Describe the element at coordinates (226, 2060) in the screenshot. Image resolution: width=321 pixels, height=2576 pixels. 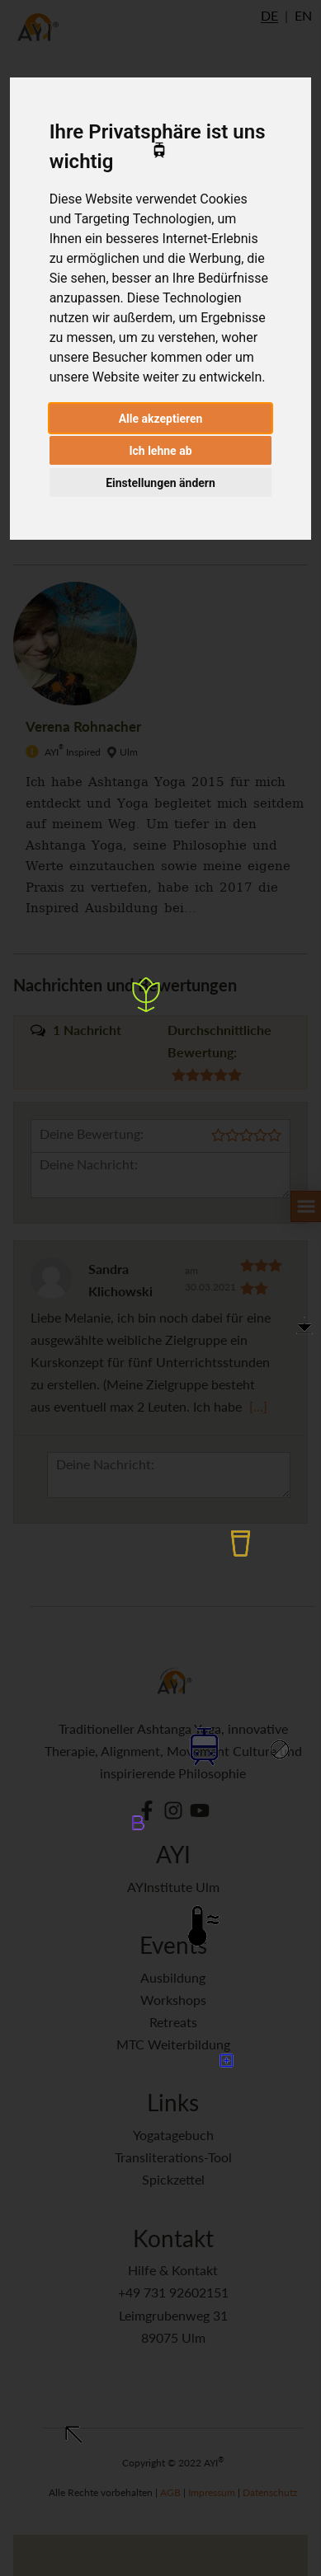
I see `add a new item` at that location.